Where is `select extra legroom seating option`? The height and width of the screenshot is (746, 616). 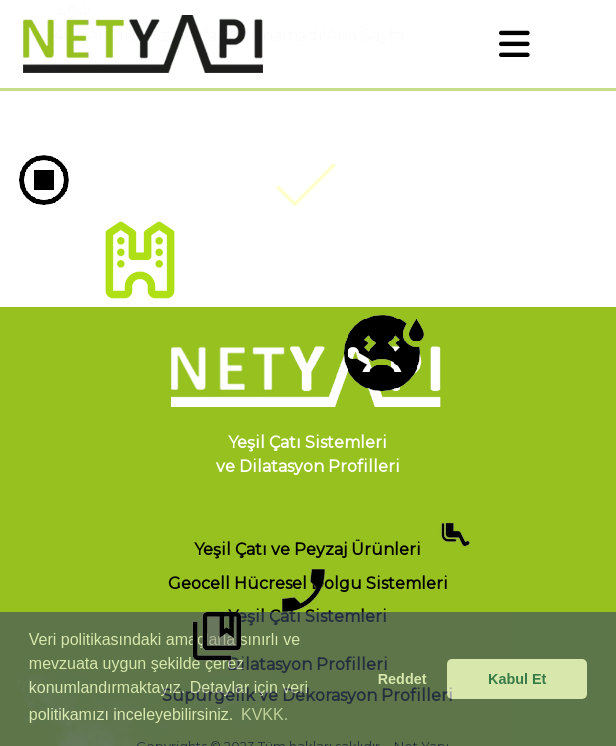 select extra legroom seating option is located at coordinates (455, 535).